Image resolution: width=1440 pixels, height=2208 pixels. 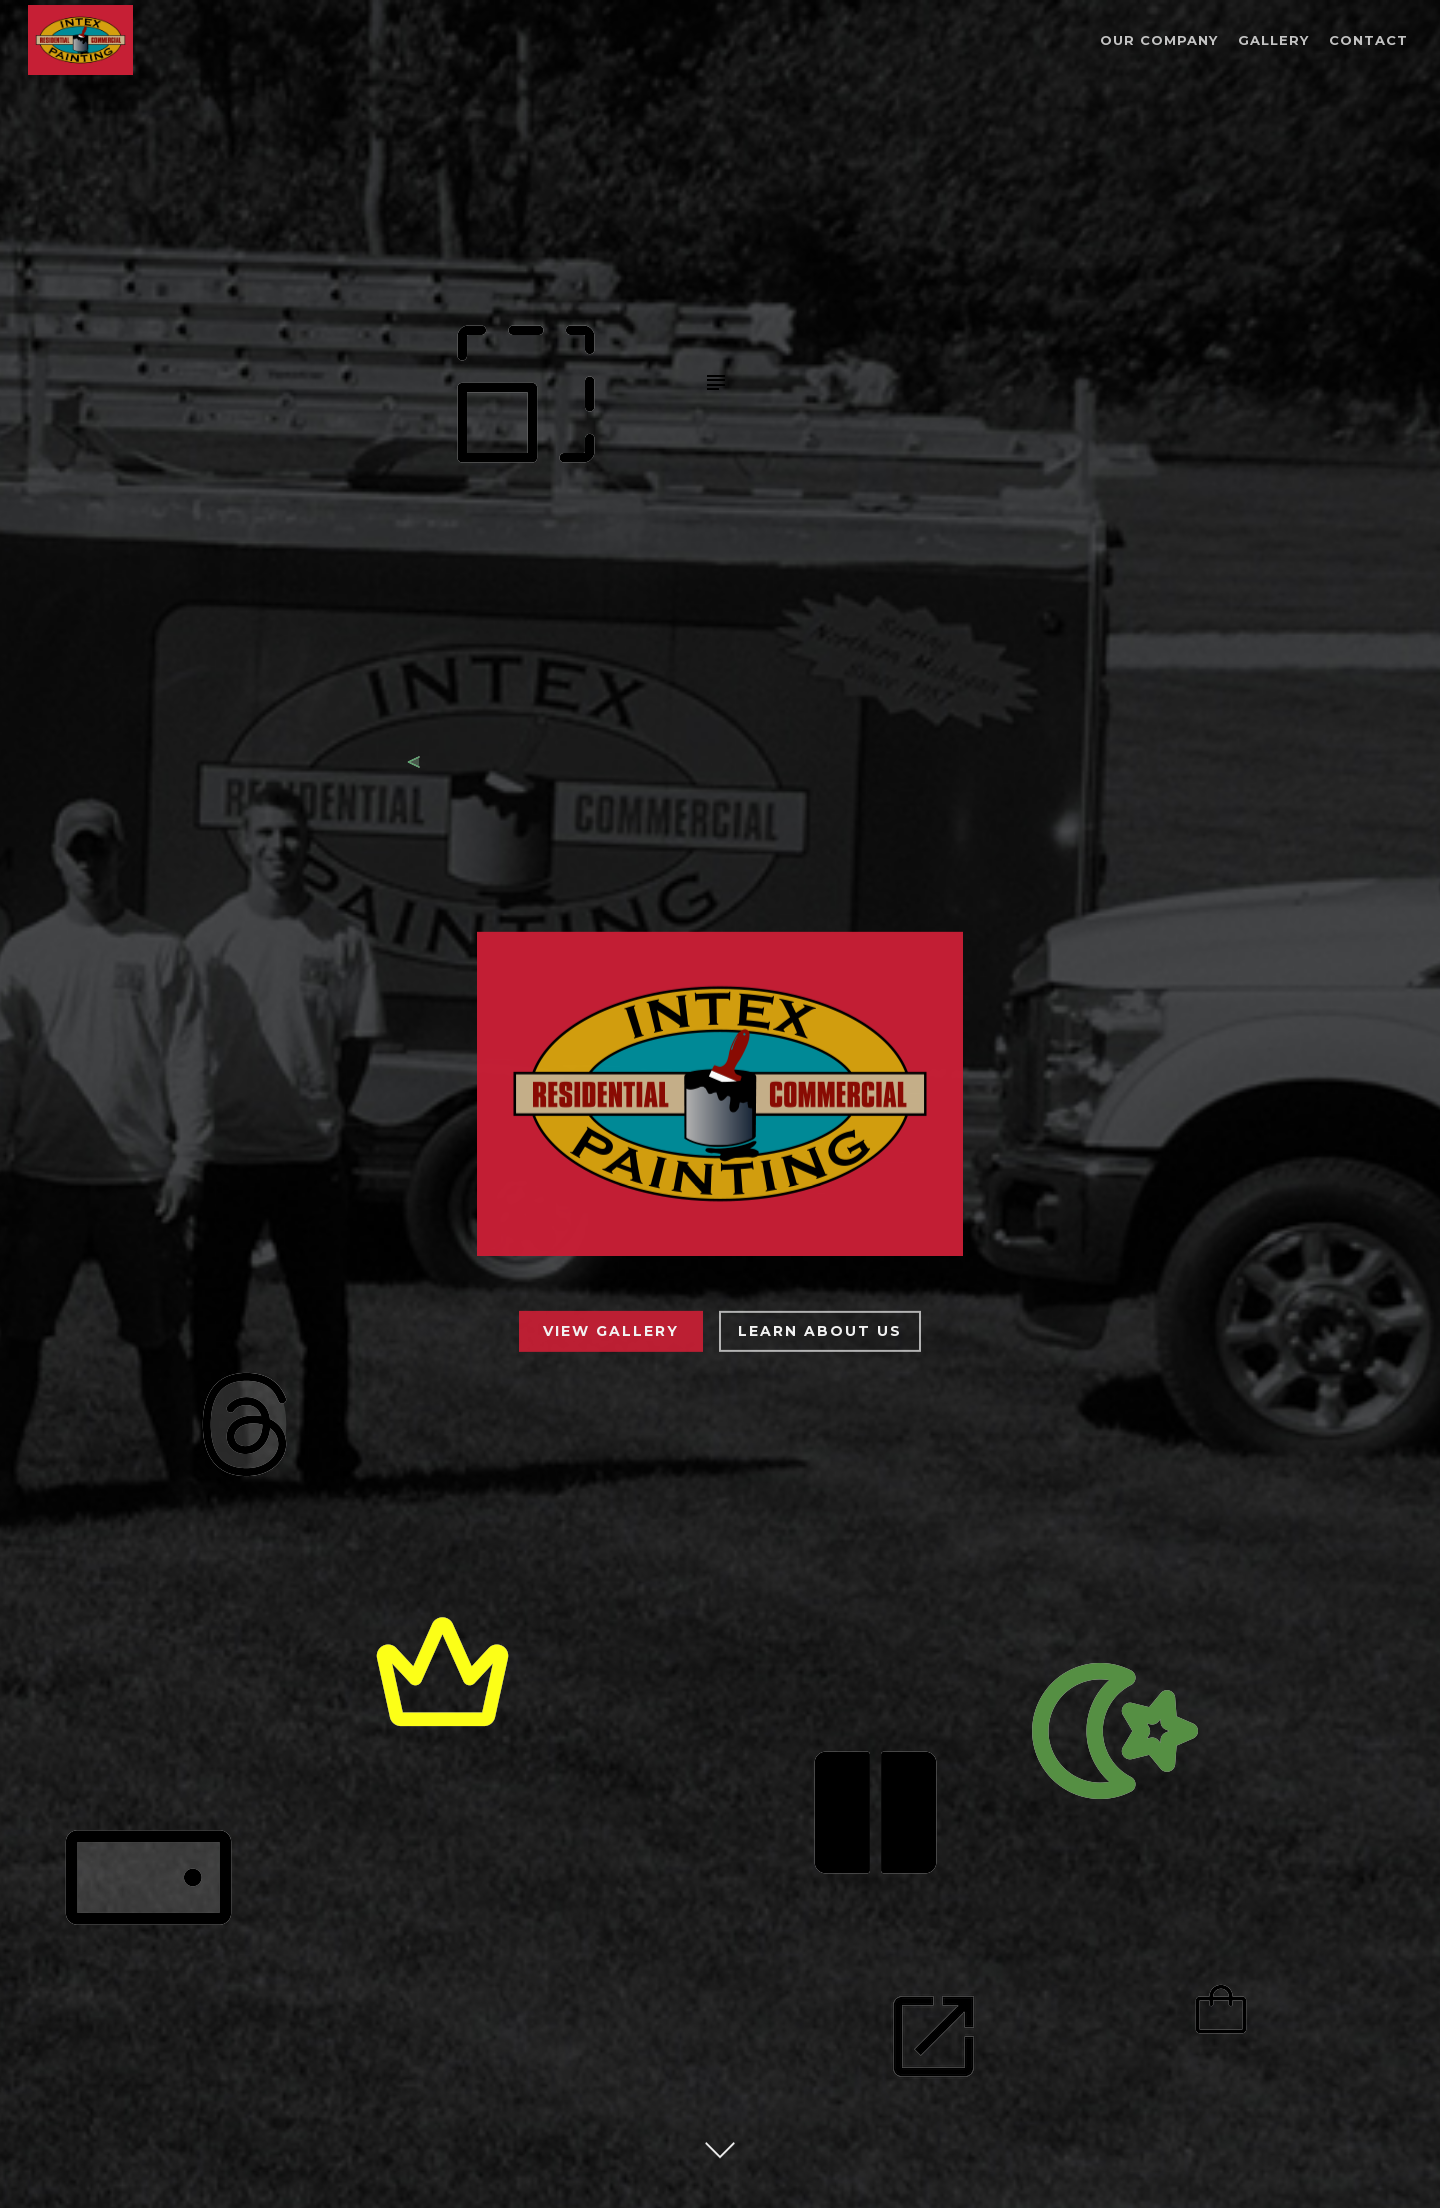 I want to click on resize a window or element, so click(x=526, y=394).